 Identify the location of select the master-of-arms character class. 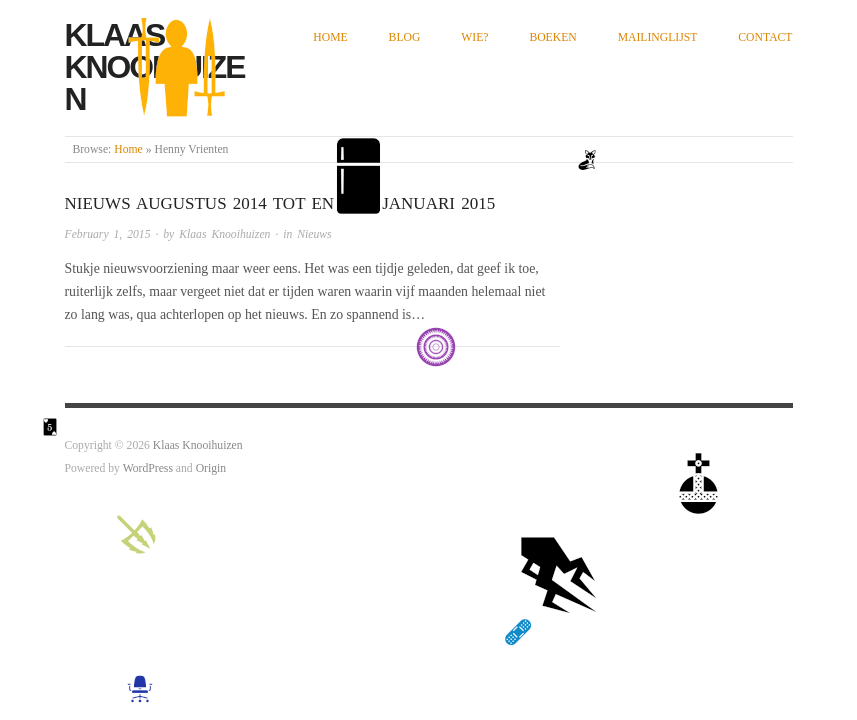
(175, 67).